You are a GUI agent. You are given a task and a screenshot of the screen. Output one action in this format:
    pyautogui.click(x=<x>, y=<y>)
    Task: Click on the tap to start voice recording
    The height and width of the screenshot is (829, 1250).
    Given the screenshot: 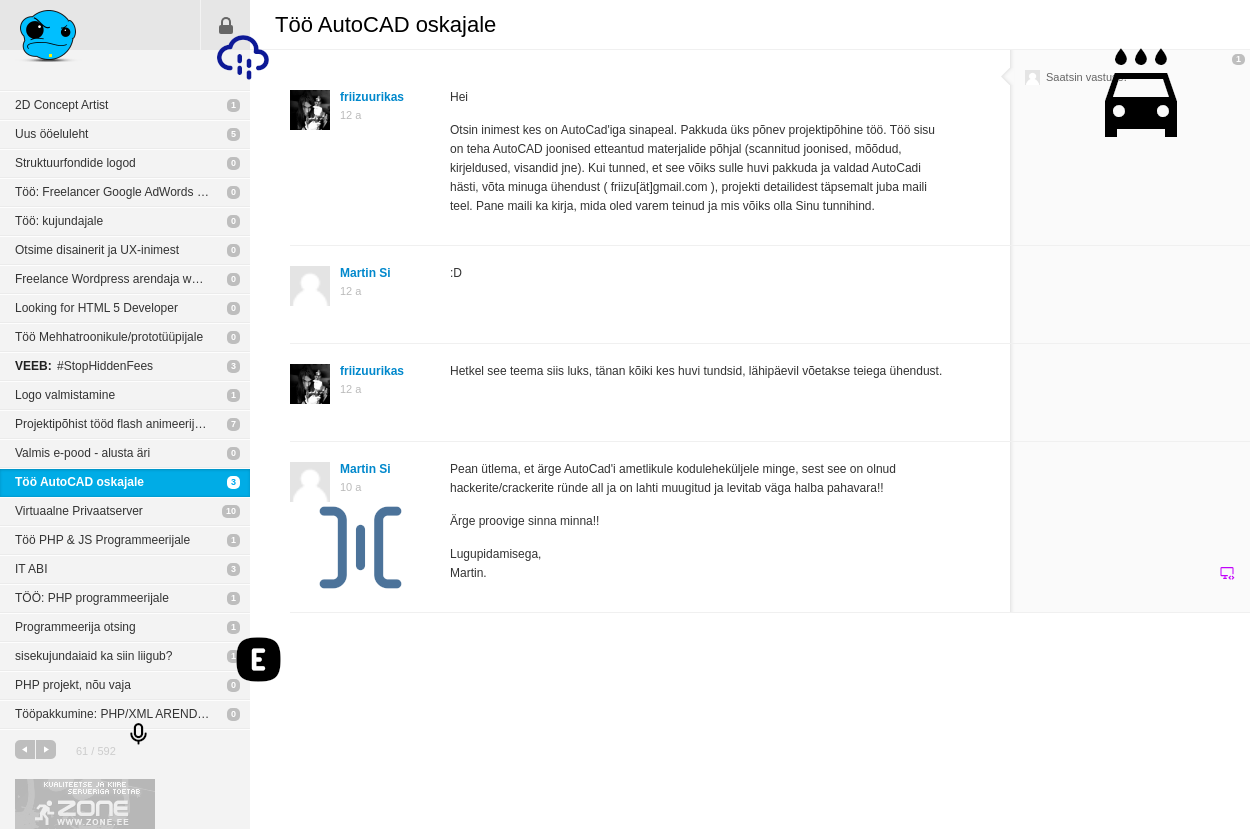 What is the action you would take?
    pyautogui.click(x=138, y=733)
    